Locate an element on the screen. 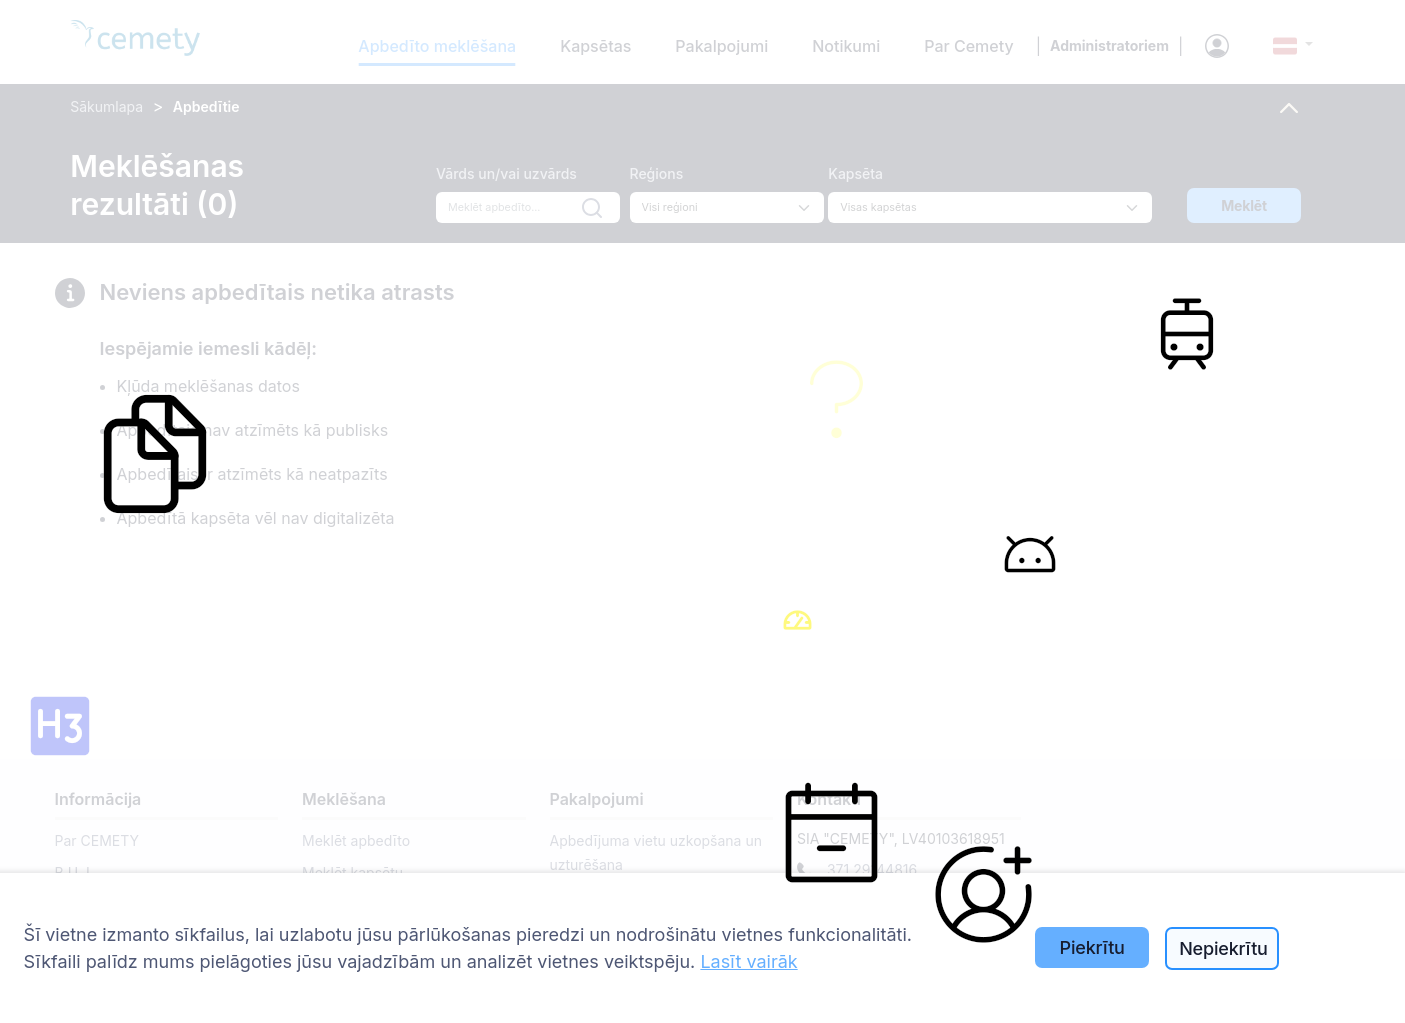 The image size is (1405, 1023). android operating system indicator is located at coordinates (1030, 556).